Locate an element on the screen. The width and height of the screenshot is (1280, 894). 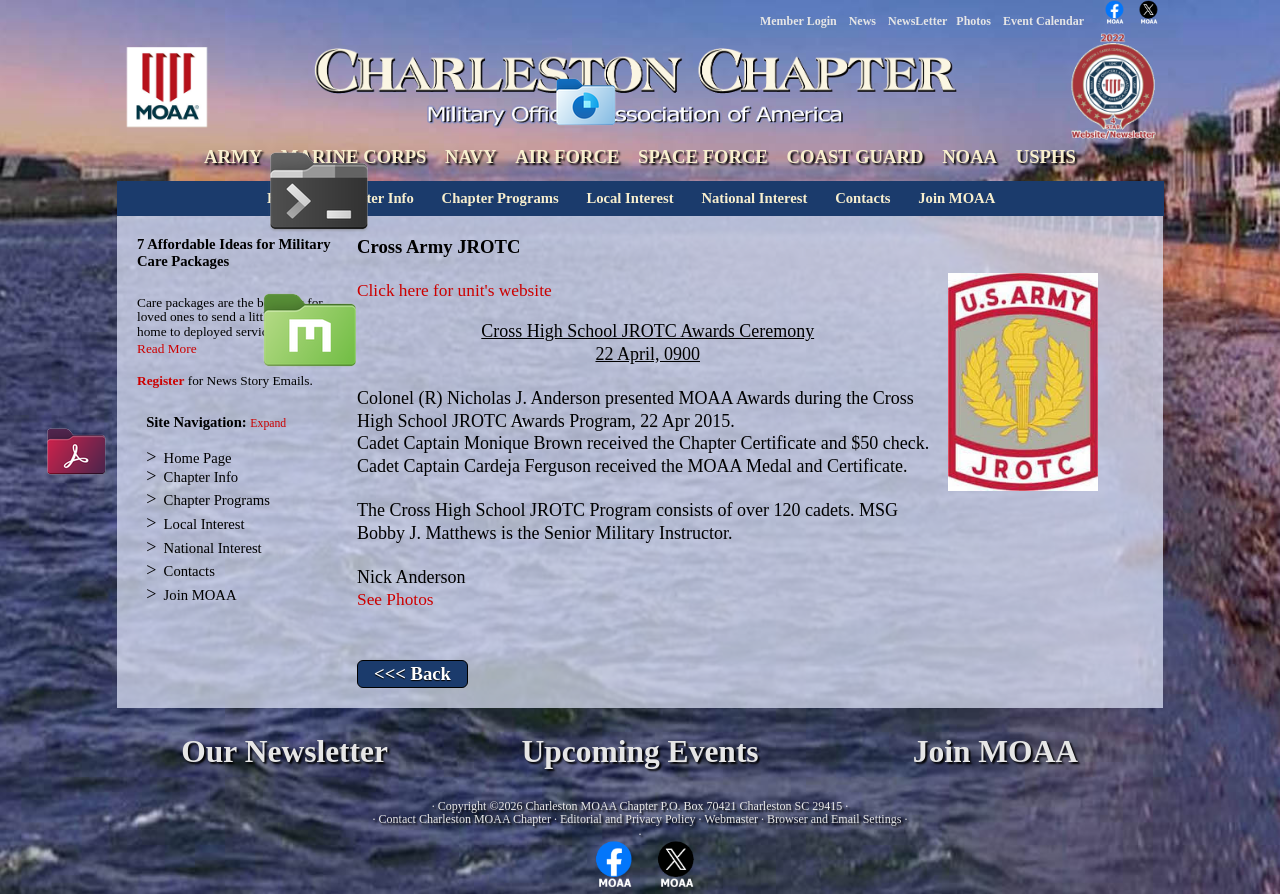
open windows terminal projects folder is located at coordinates (318, 193).